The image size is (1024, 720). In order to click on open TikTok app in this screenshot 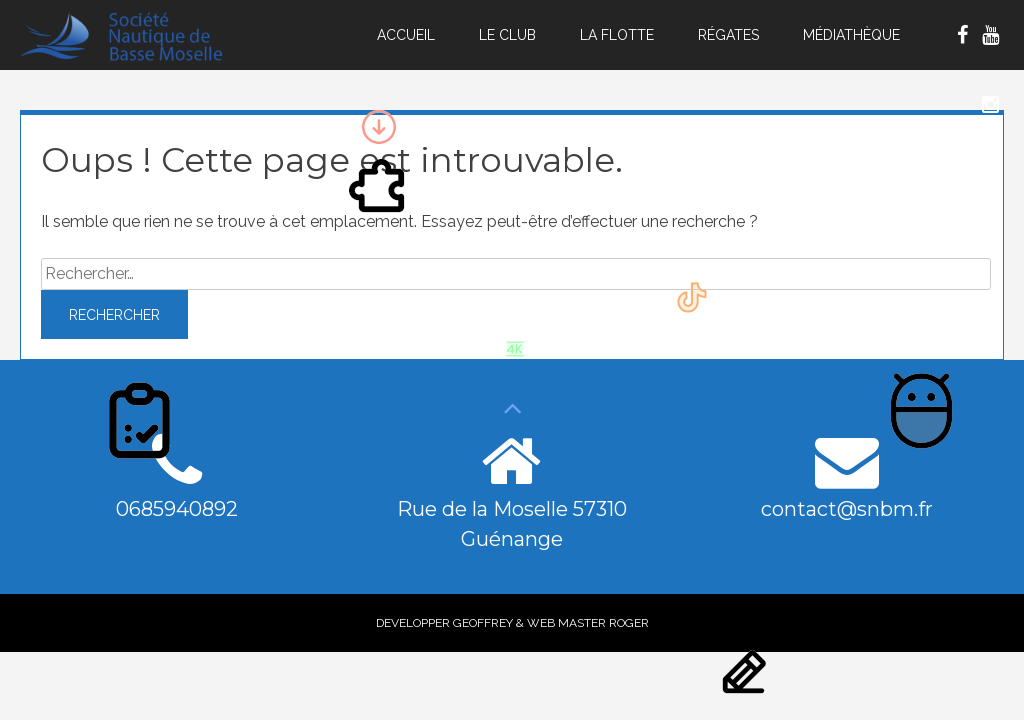, I will do `click(692, 298)`.